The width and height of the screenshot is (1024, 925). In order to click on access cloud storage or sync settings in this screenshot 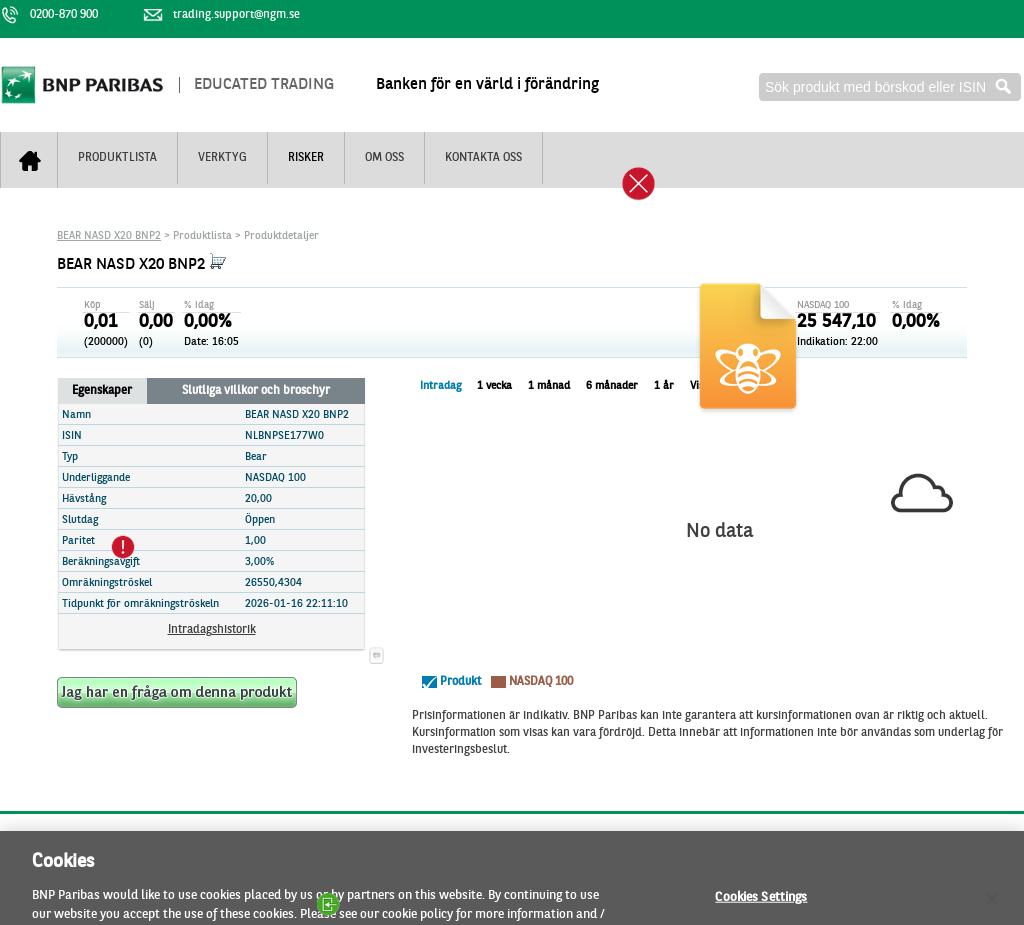, I will do `click(922, 493)`.